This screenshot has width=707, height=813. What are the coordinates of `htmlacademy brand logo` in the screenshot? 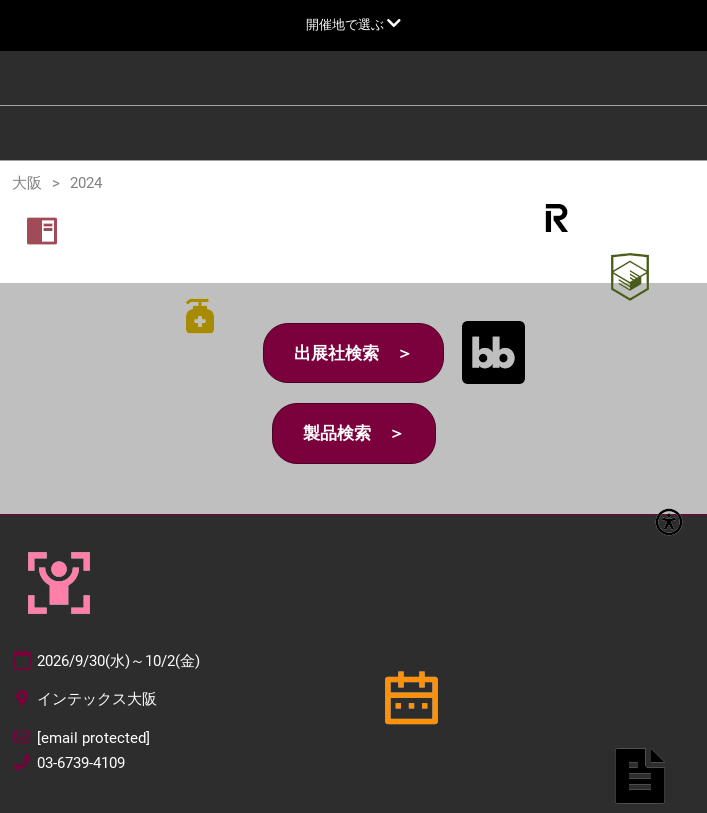 It's located at (630, 277).